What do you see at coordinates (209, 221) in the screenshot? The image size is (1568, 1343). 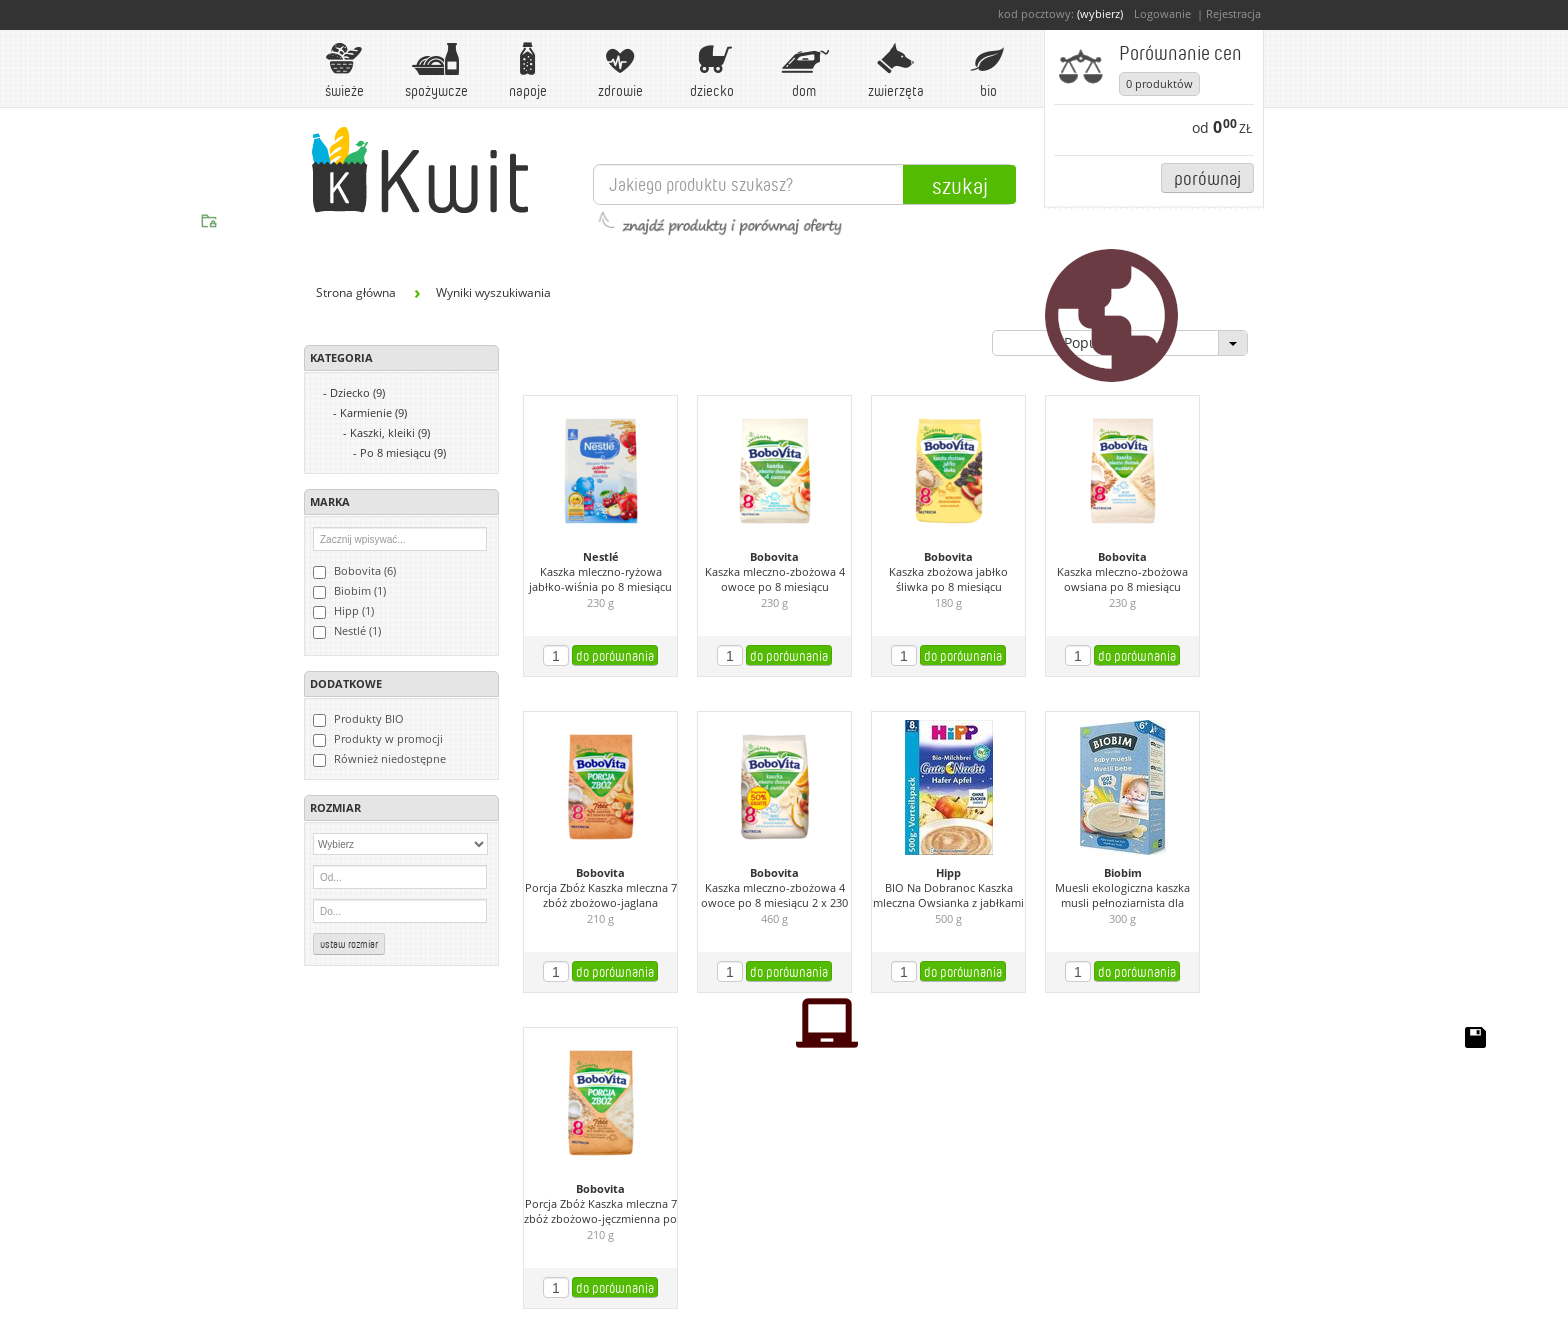 I see `access a password-protected folder` at bounding box center [209, 221].